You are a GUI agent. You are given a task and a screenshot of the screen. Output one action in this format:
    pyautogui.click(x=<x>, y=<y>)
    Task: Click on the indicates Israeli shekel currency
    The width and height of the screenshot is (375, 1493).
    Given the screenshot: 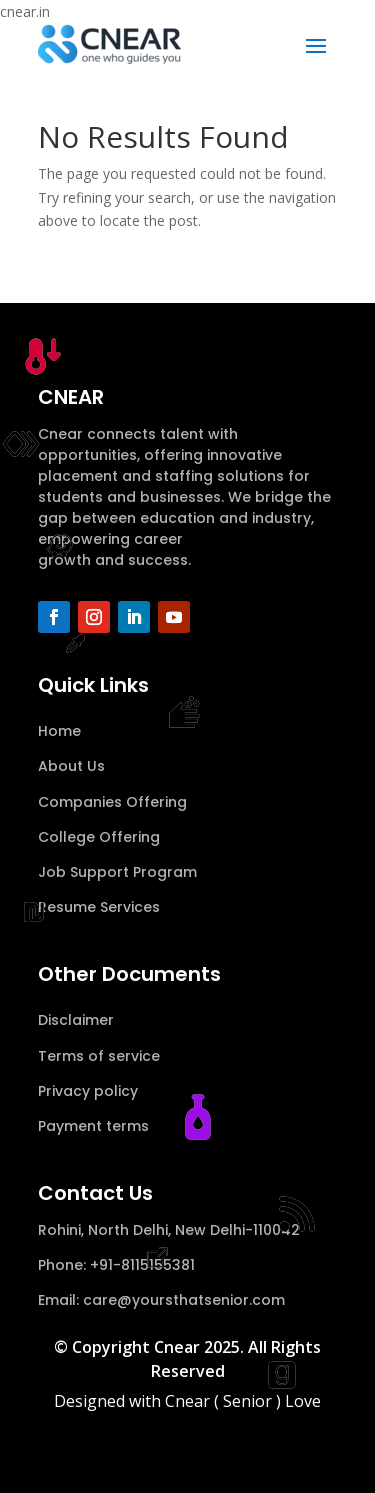 What is the action you would take?
    pyautogui.click(x=34, y=912)
    